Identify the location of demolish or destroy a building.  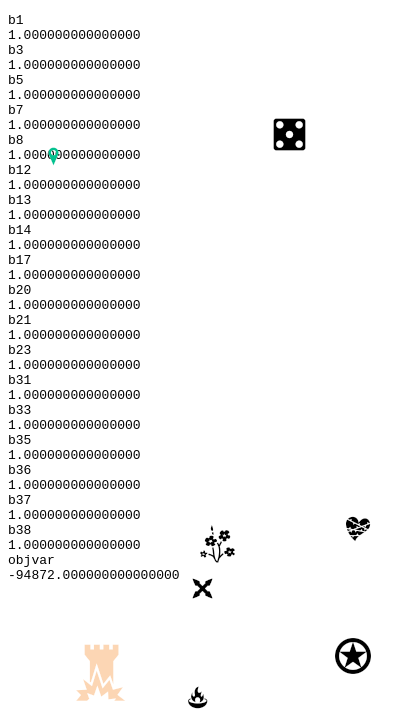
(100, 672).